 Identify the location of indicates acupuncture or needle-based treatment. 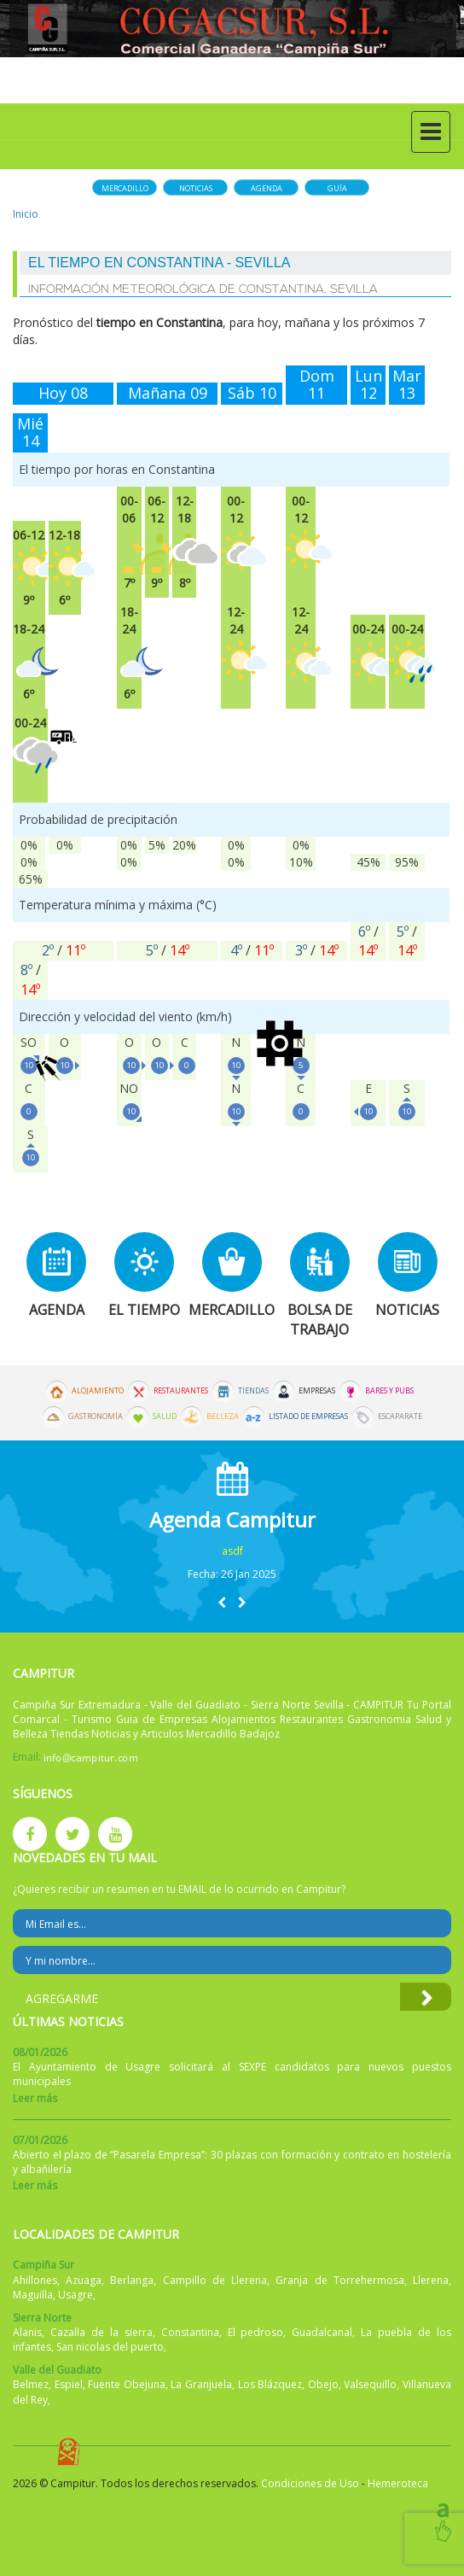
(49, 1069).